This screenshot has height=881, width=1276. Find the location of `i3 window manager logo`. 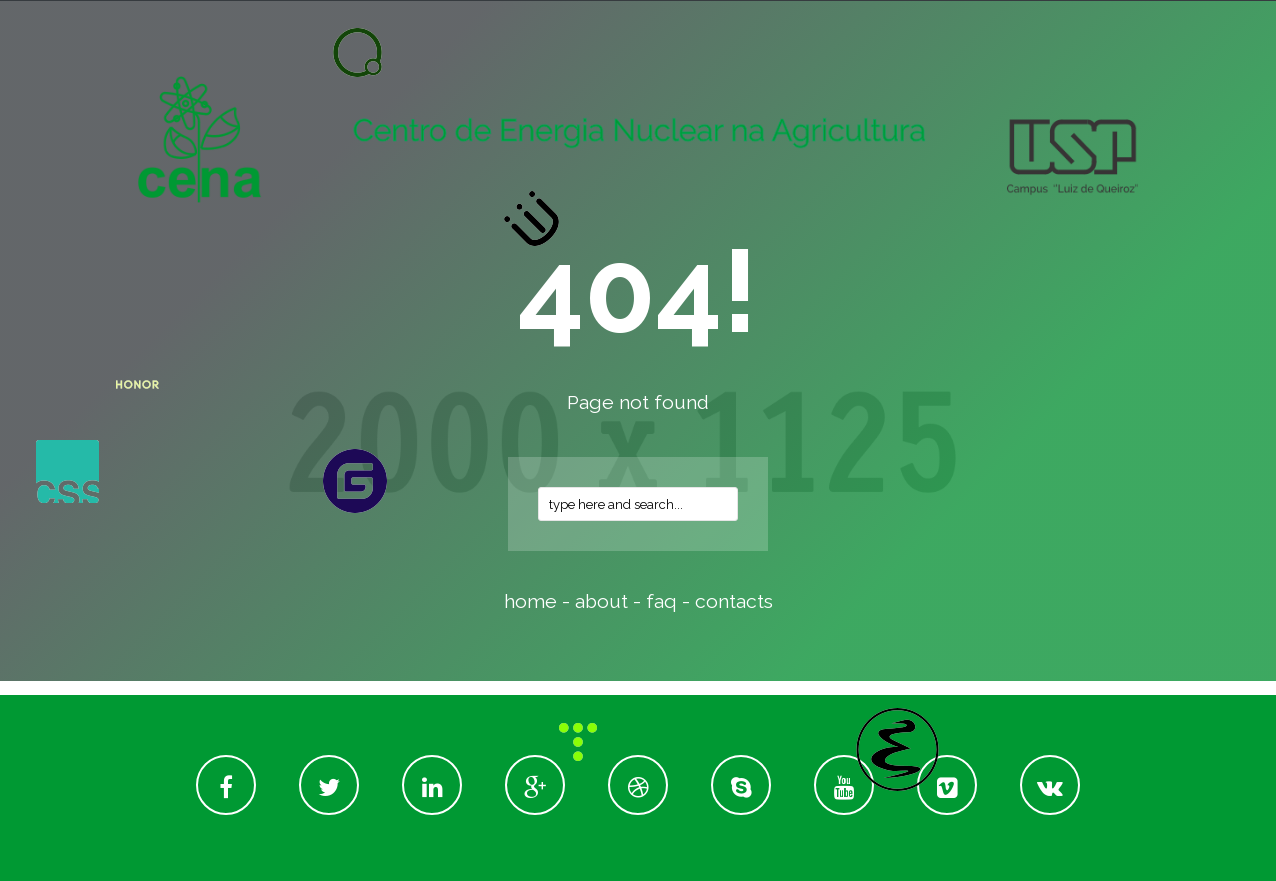

i3 window manager logo is located at coordinates (531, 218).